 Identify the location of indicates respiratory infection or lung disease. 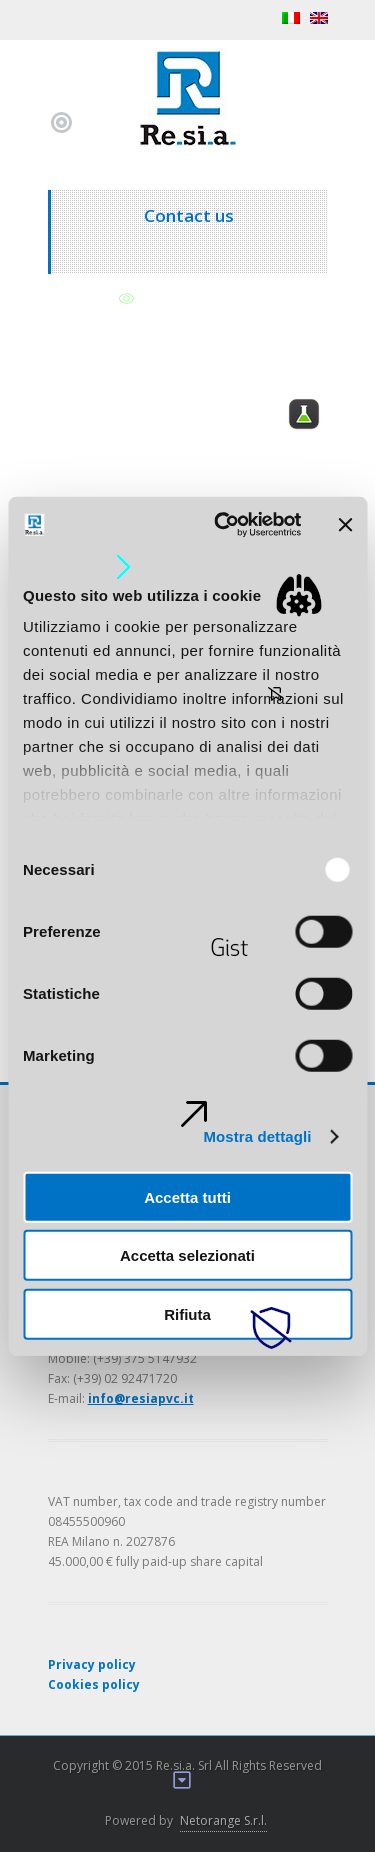
(299, 594).